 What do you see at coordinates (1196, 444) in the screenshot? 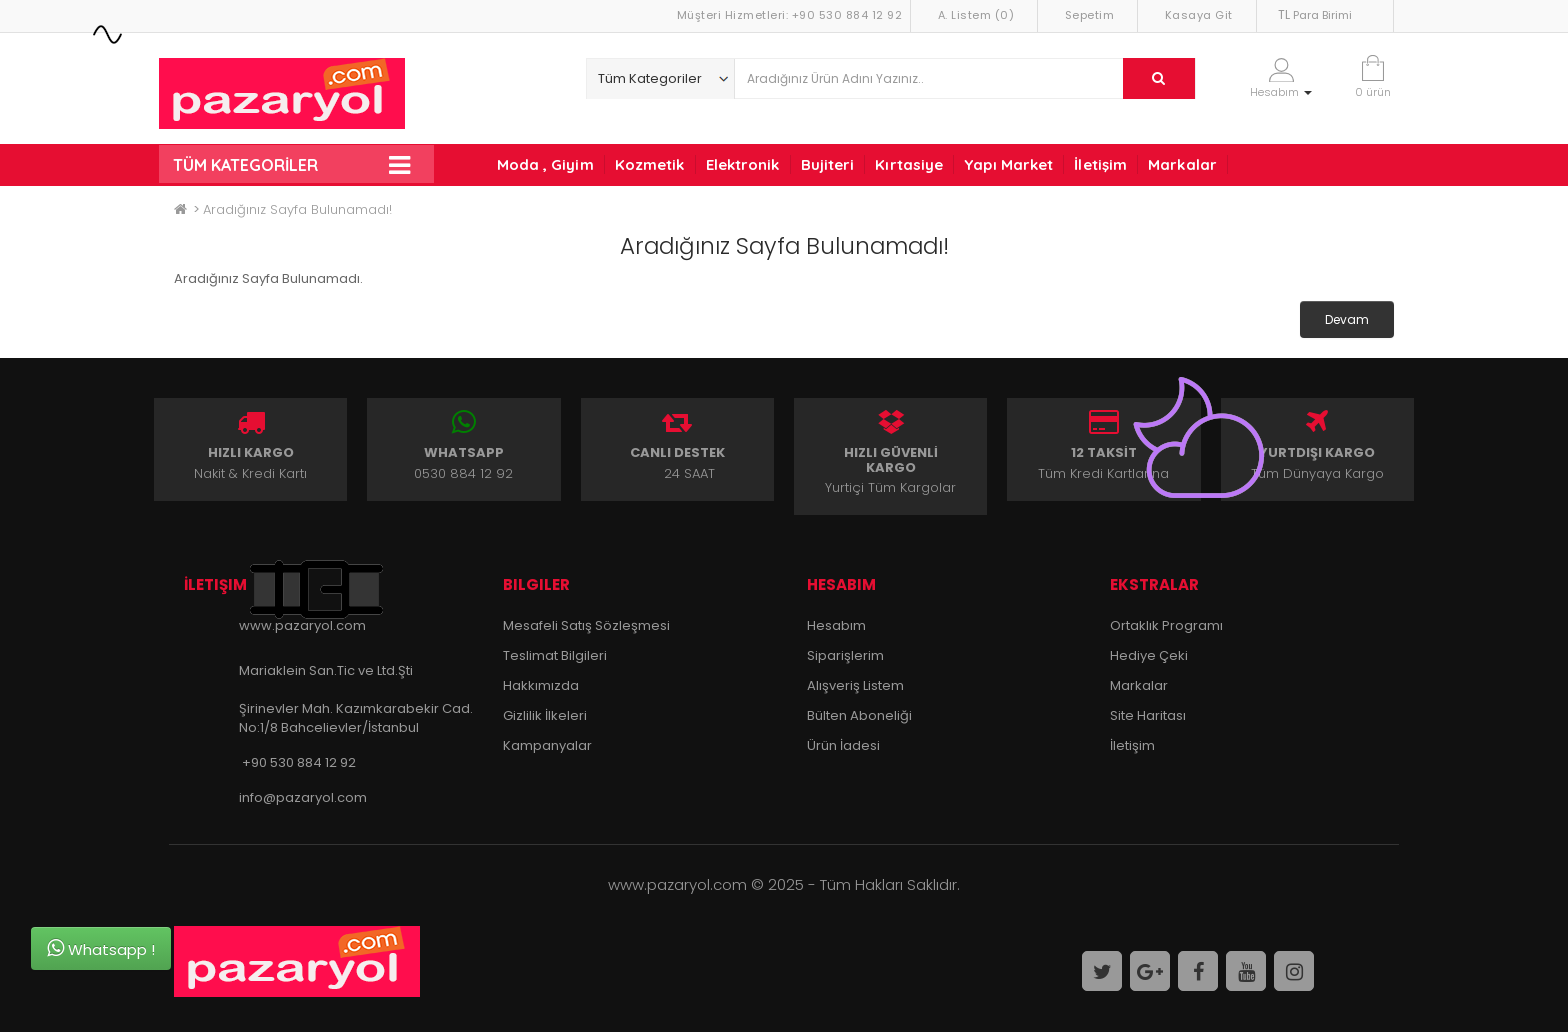
I see `indicates nighttime or evening weather conditions` at bounding box center [1196, 444].